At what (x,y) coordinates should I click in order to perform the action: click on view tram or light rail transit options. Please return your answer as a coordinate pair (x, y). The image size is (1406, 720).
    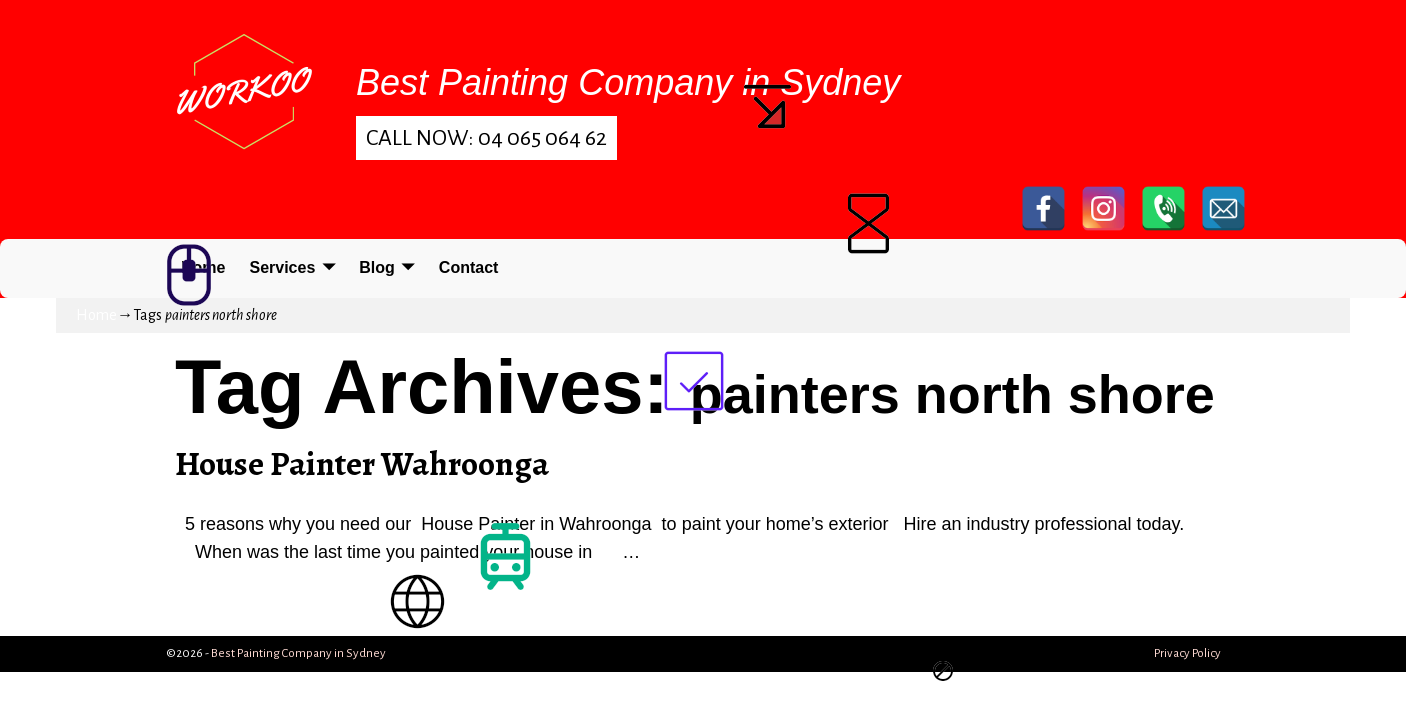
    Looking at the image, I should click on (505, 556).